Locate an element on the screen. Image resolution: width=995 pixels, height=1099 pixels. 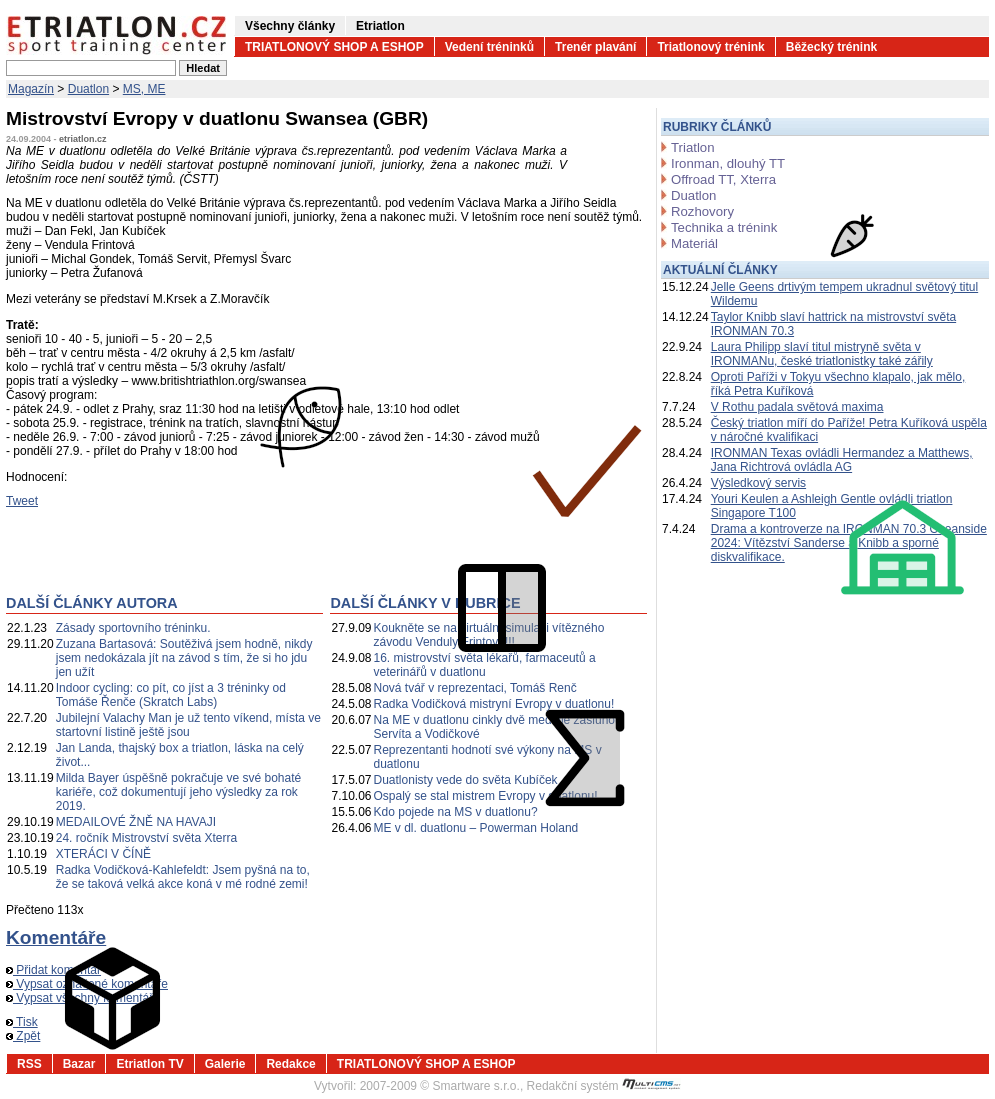
confirm or submit an action is located at coordinates (586, 471).